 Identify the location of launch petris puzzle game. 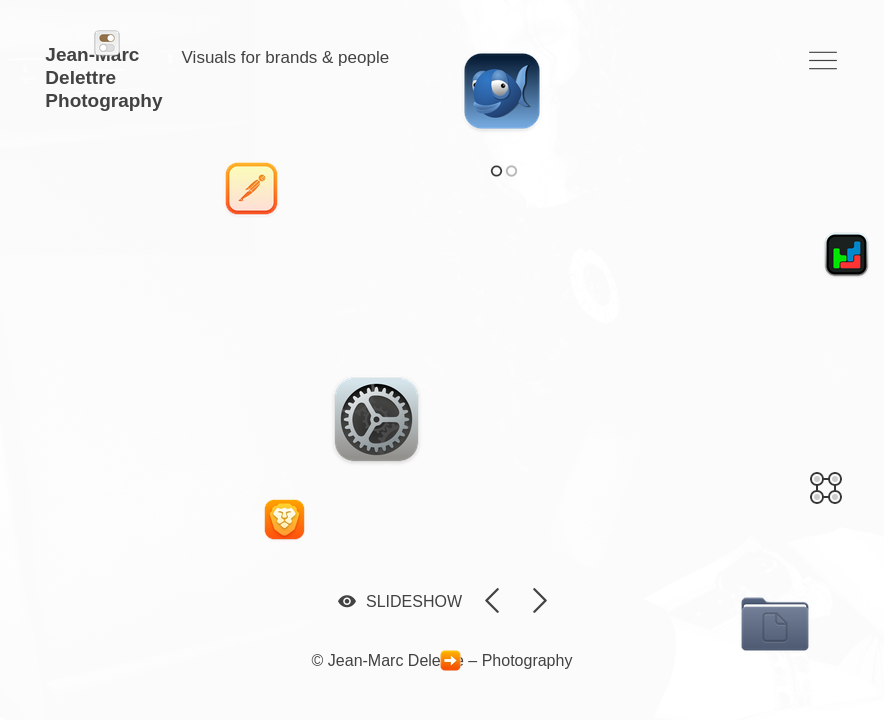
(846, 254).